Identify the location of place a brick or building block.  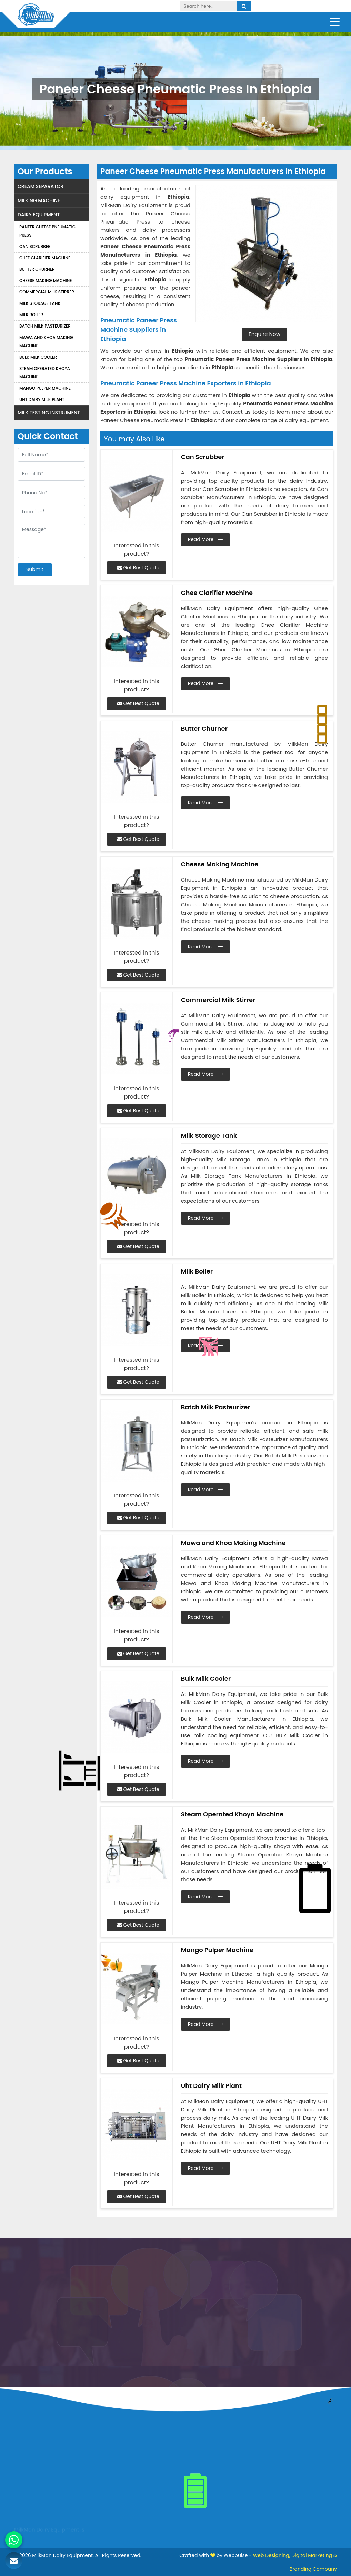
(322, 724).